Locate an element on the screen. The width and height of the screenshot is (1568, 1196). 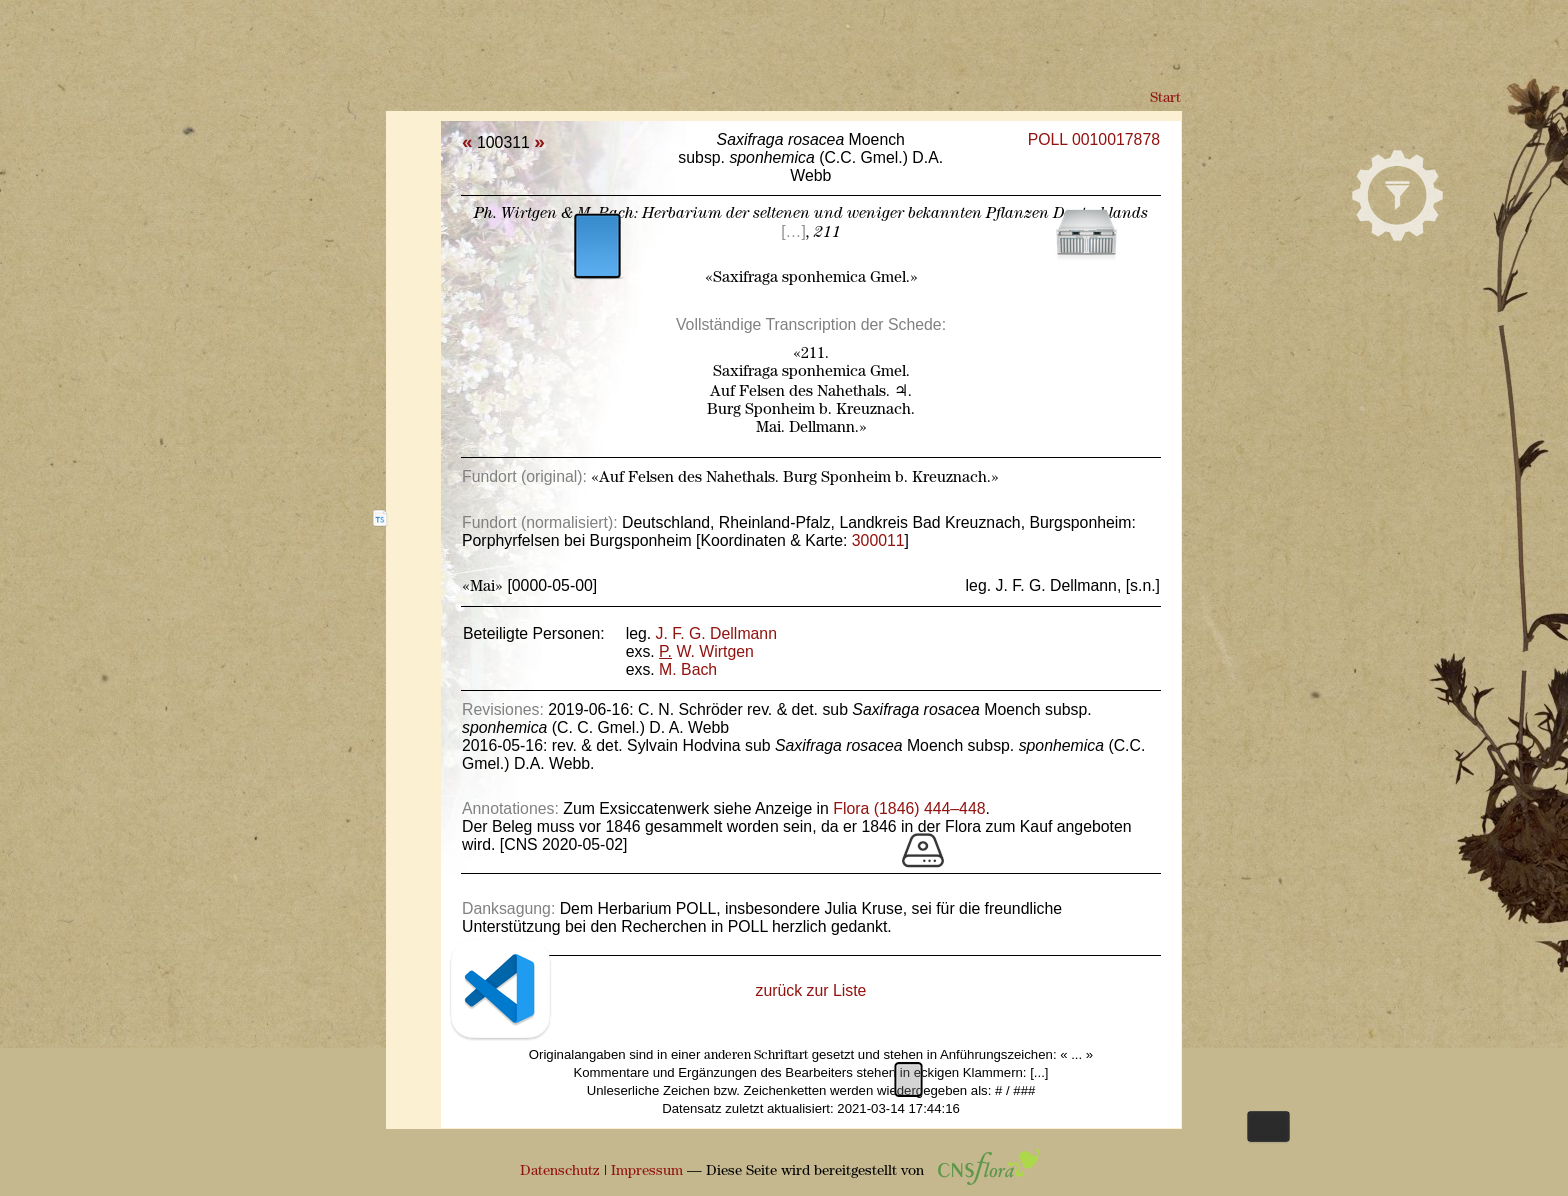
open Visual Studio Code is located at coordinates (500, 988).